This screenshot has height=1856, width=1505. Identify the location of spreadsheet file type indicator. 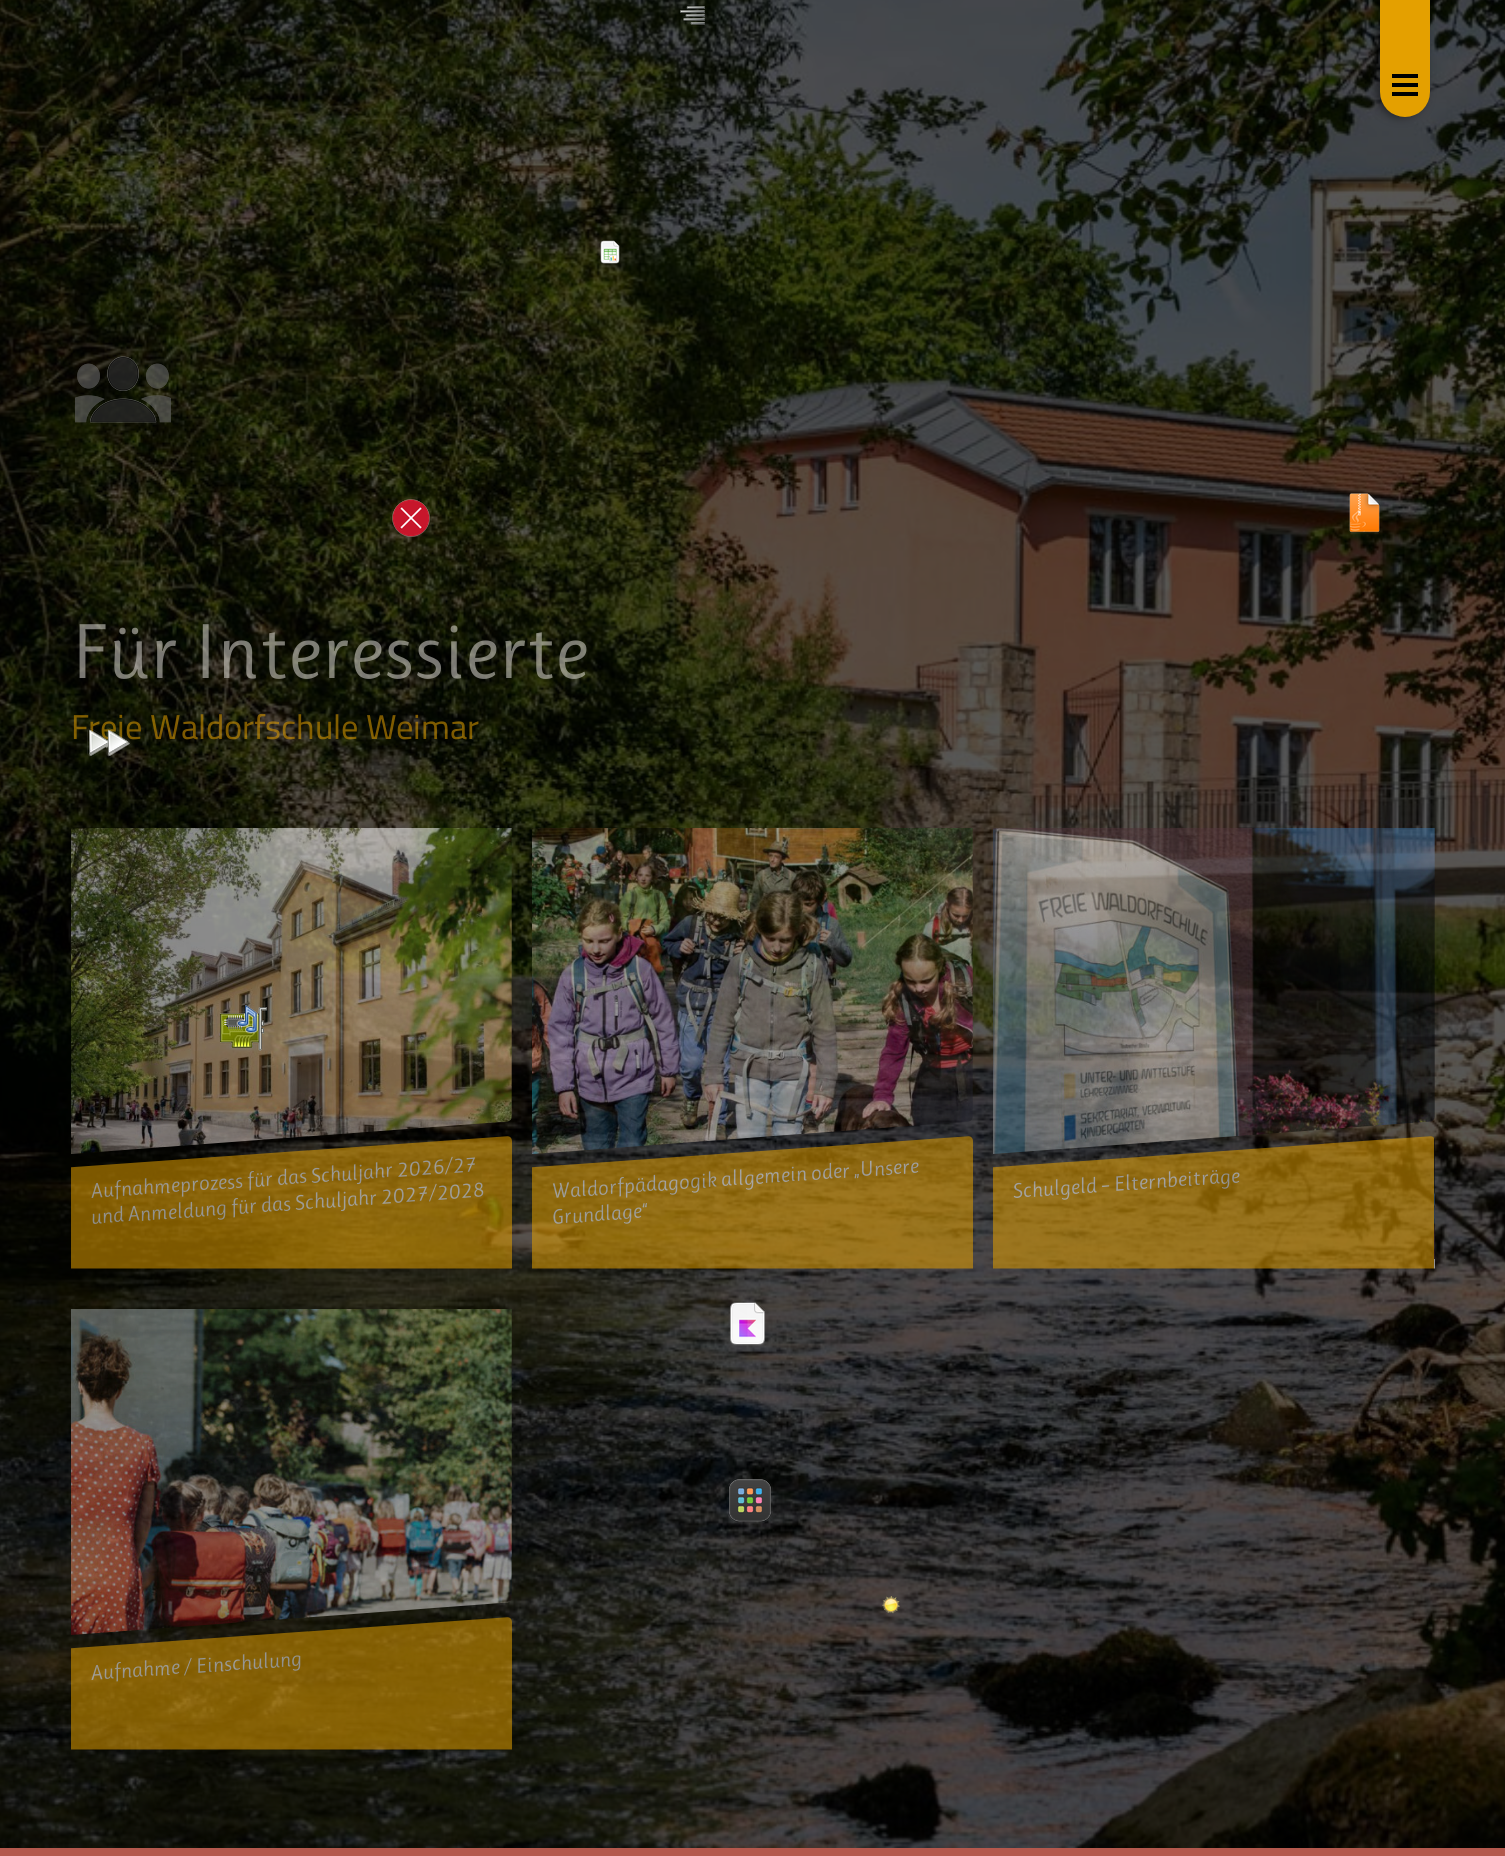
(610, 252).